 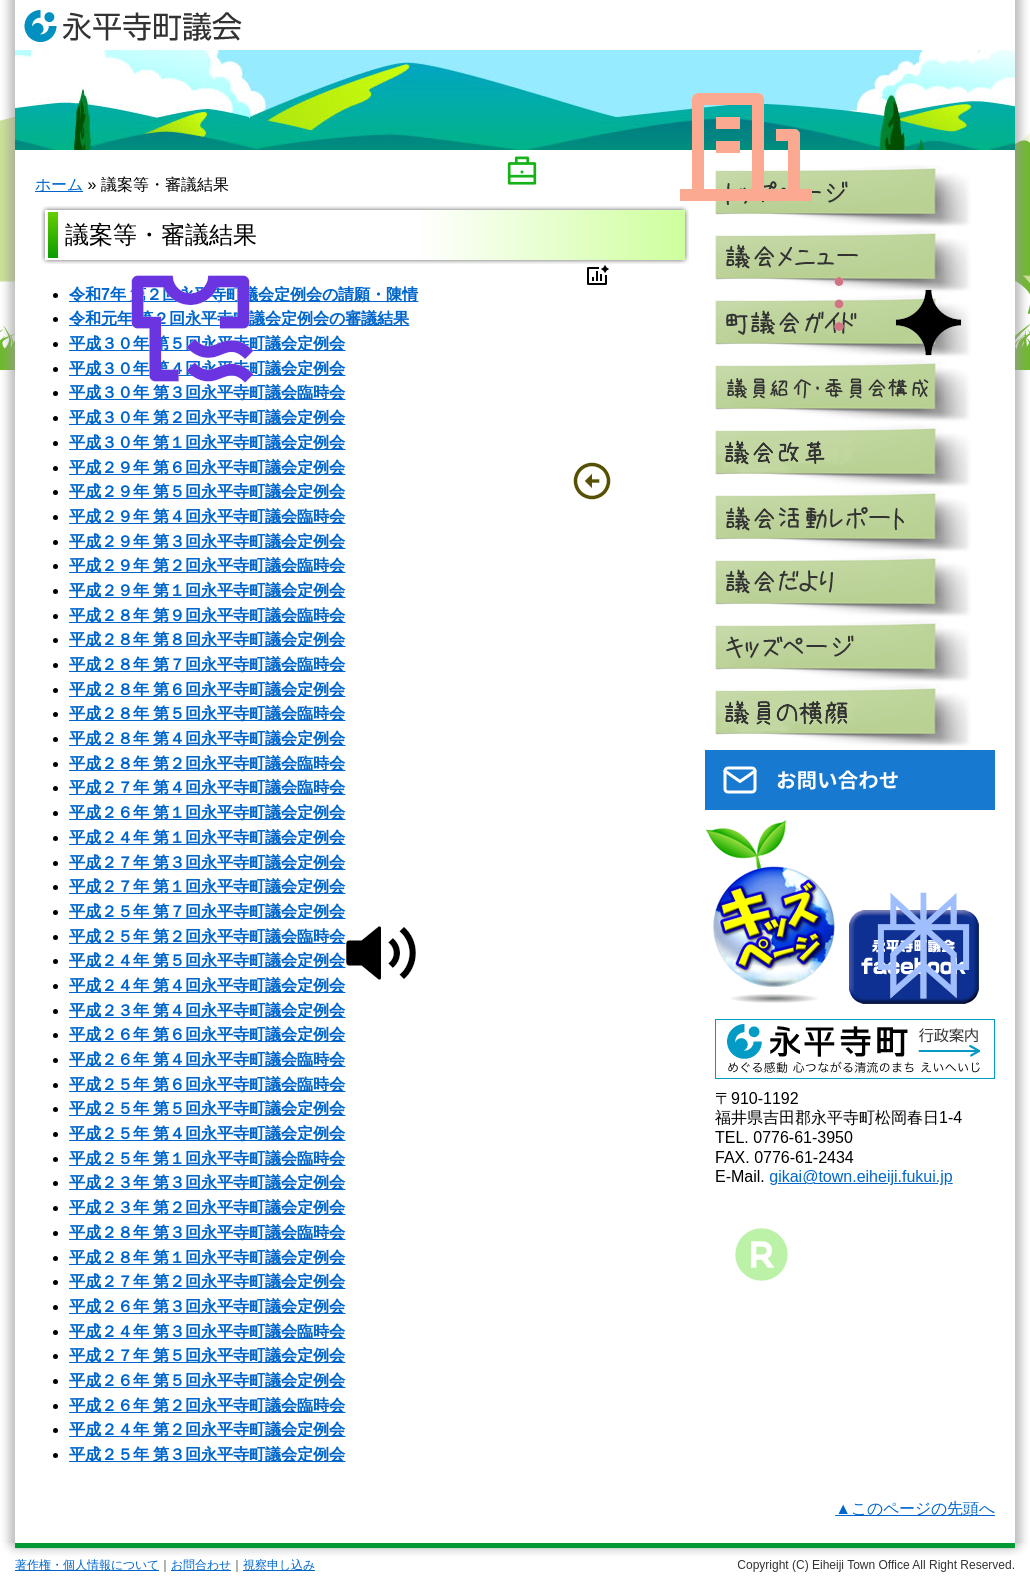 What do you see at coordinates (839, 304) in the screenshot?
I see `open more options menu` at bounding box center [839, 304].